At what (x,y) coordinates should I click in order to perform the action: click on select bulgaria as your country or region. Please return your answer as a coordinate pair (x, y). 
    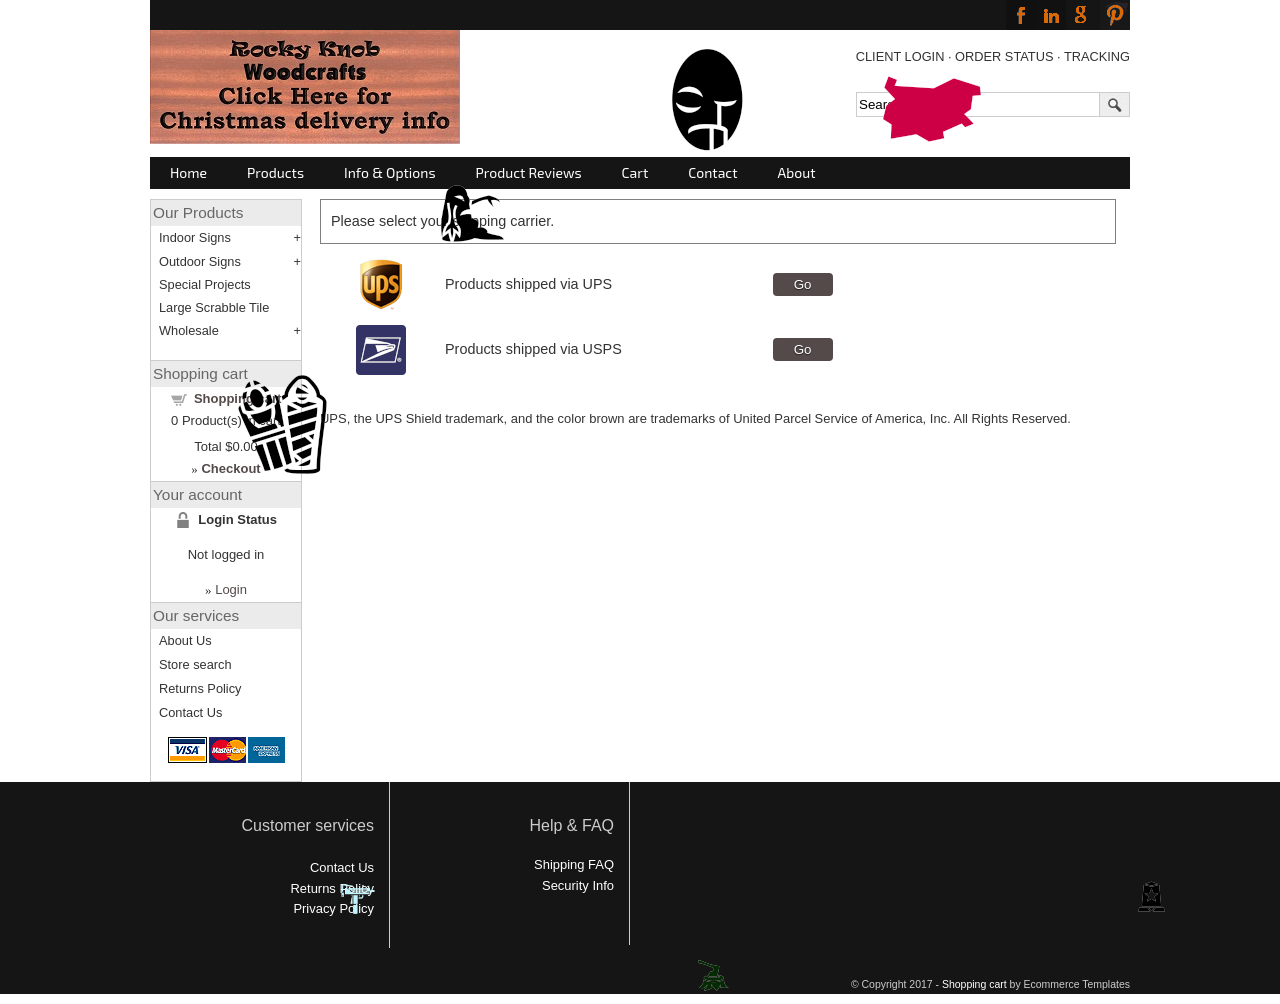
    Looking at the image, I should click on (932, 109).